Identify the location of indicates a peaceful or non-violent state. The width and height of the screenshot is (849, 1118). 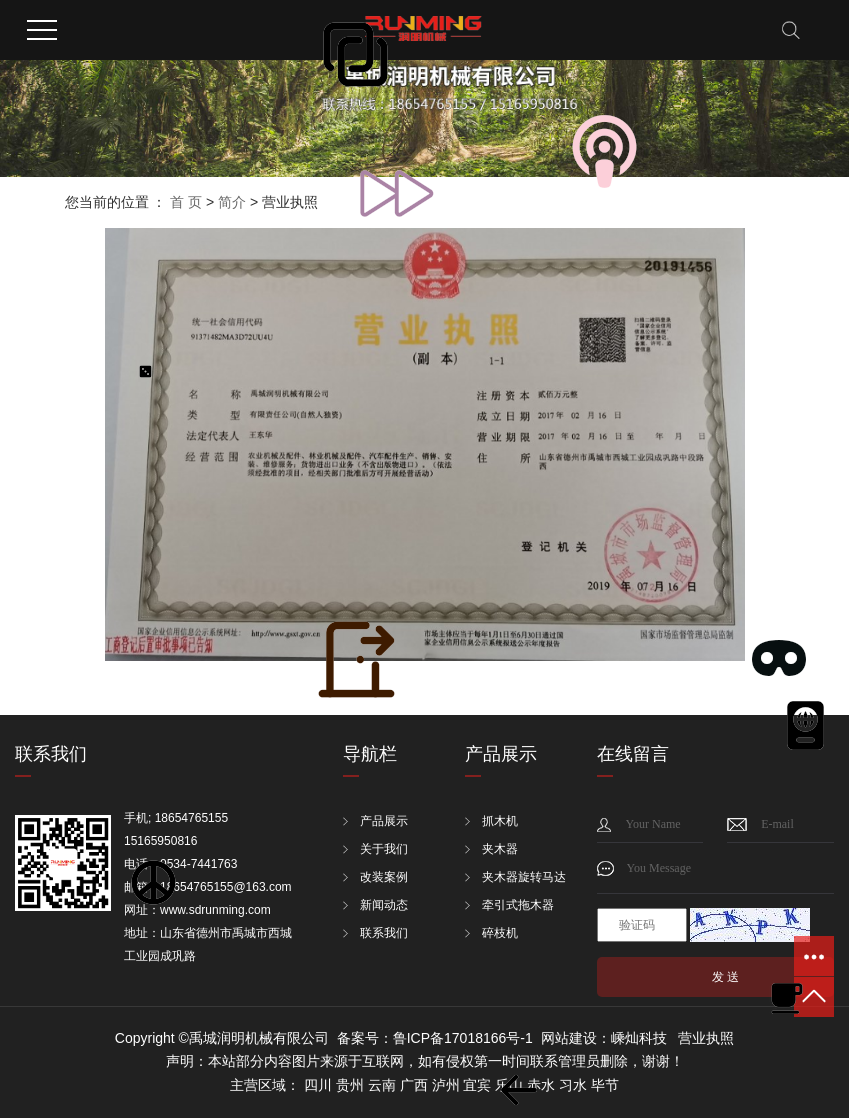
(153, 882).